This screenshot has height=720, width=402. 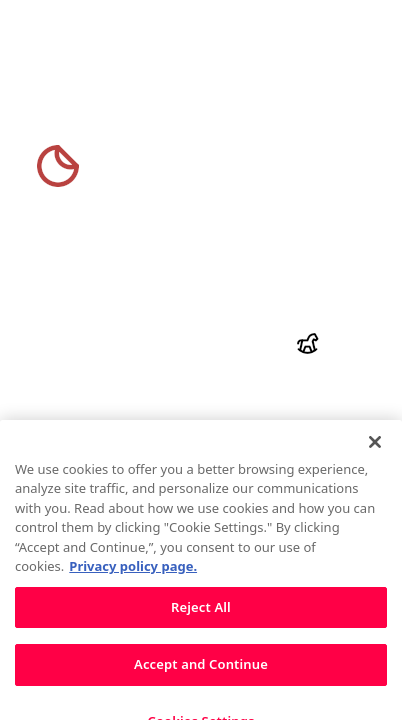 What do you see at coordinates (58, 166) in the screenshot?
I see `add a sticker to your message` at bounding box center [58, 166].